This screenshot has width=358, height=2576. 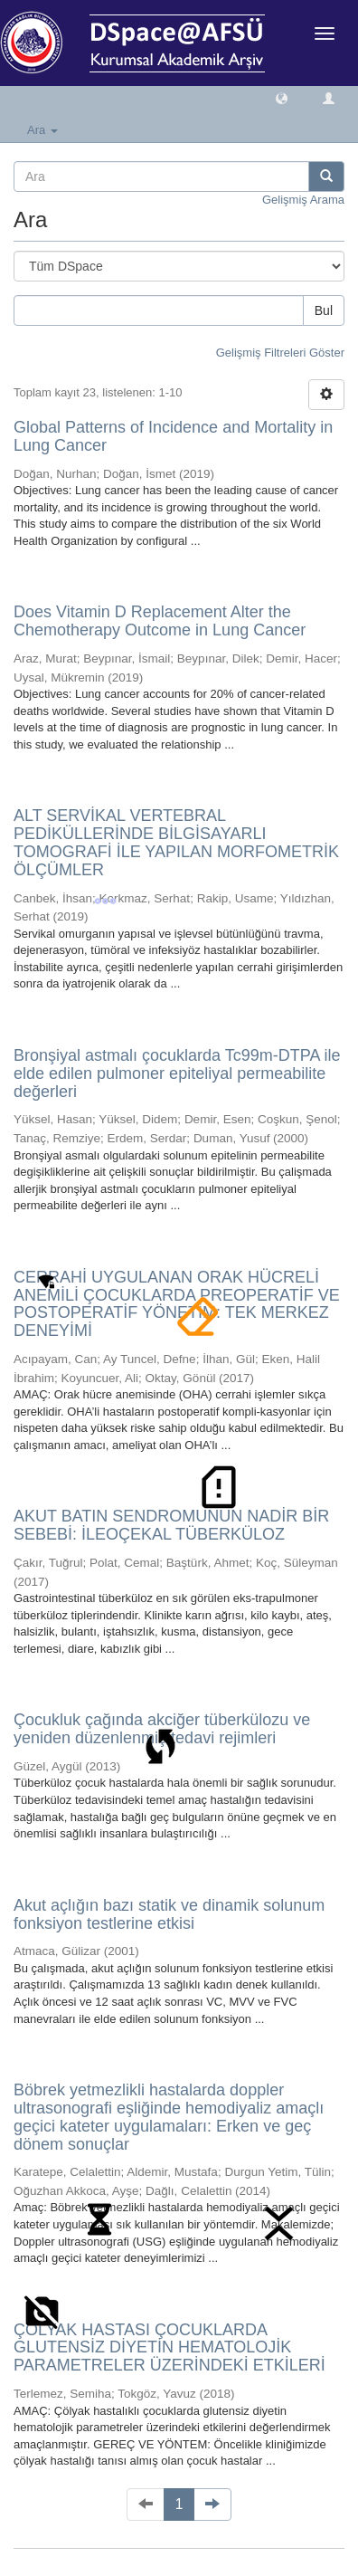 I want to click on open more options menu, so click(x=105, y=901).